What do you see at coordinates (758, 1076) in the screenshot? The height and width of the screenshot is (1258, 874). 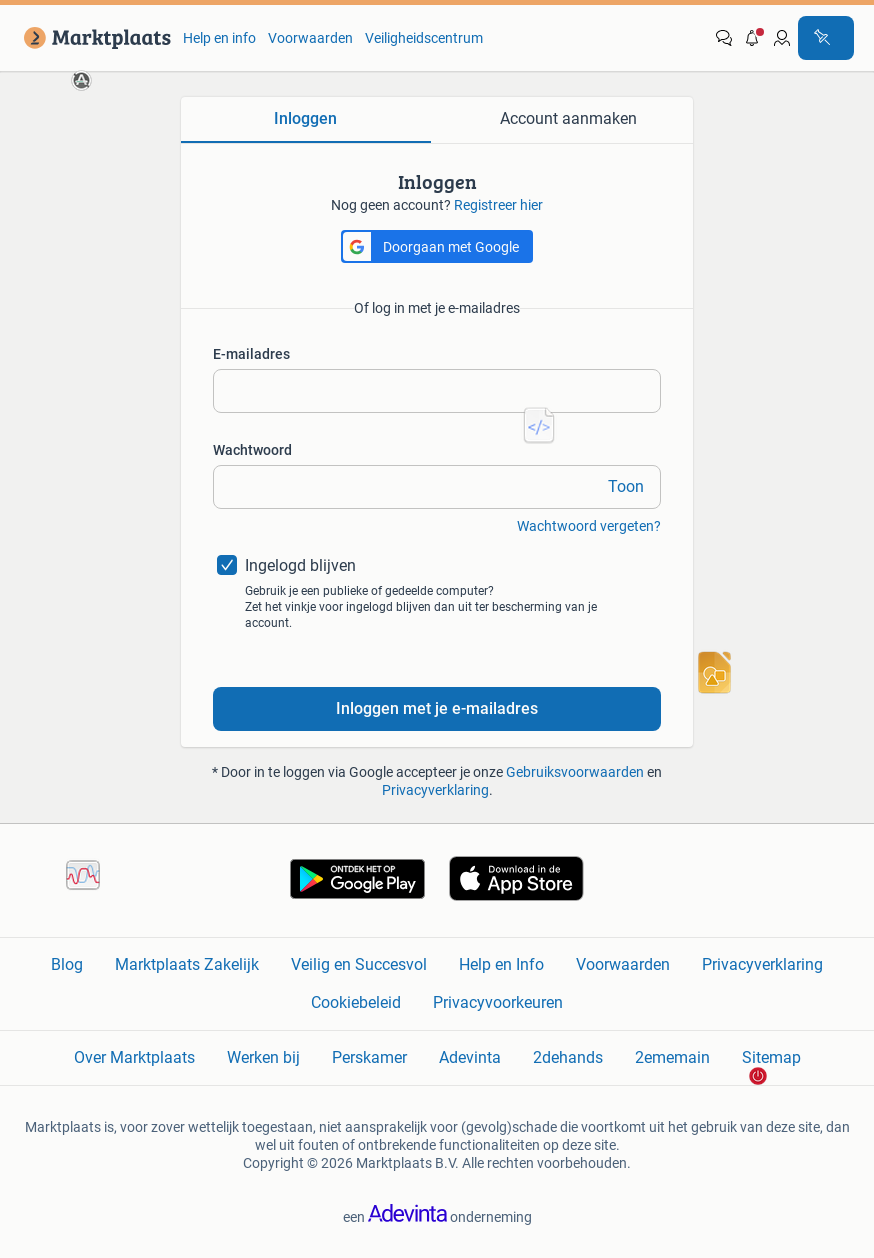 I see `shut down or power off the system` at bounding box center [758, 1076].